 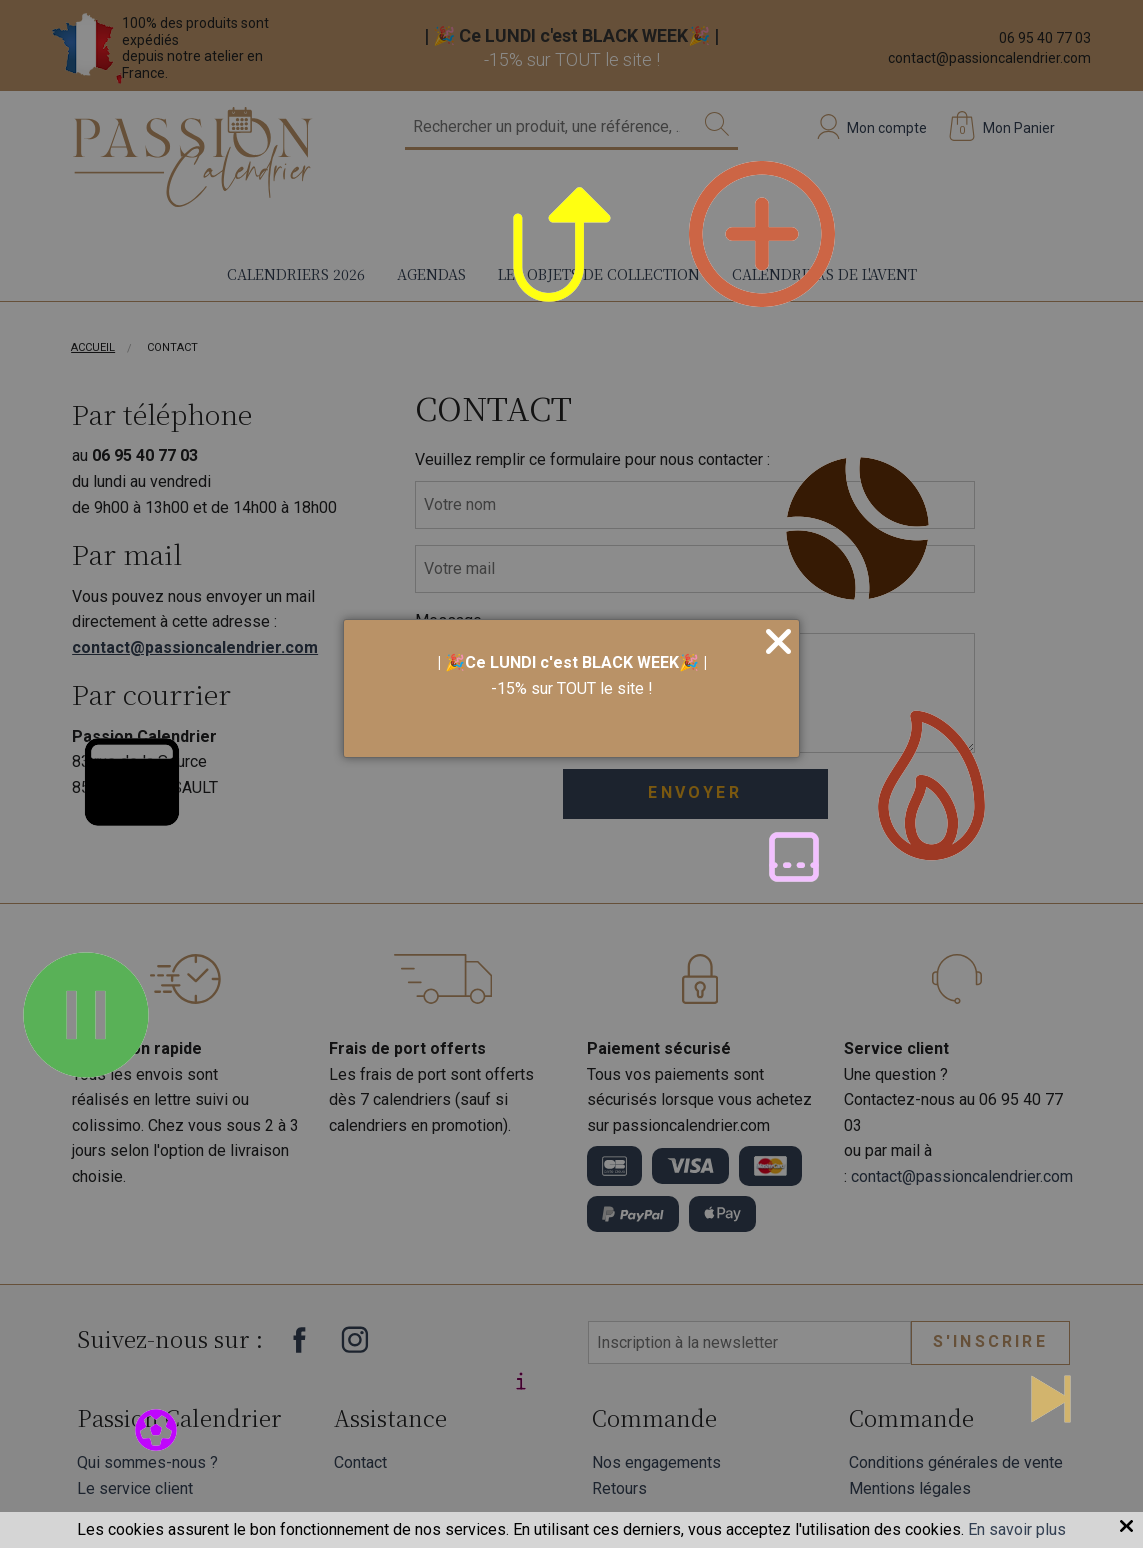 I want to click on skip to the next track, so click(x=1051, y=1399).